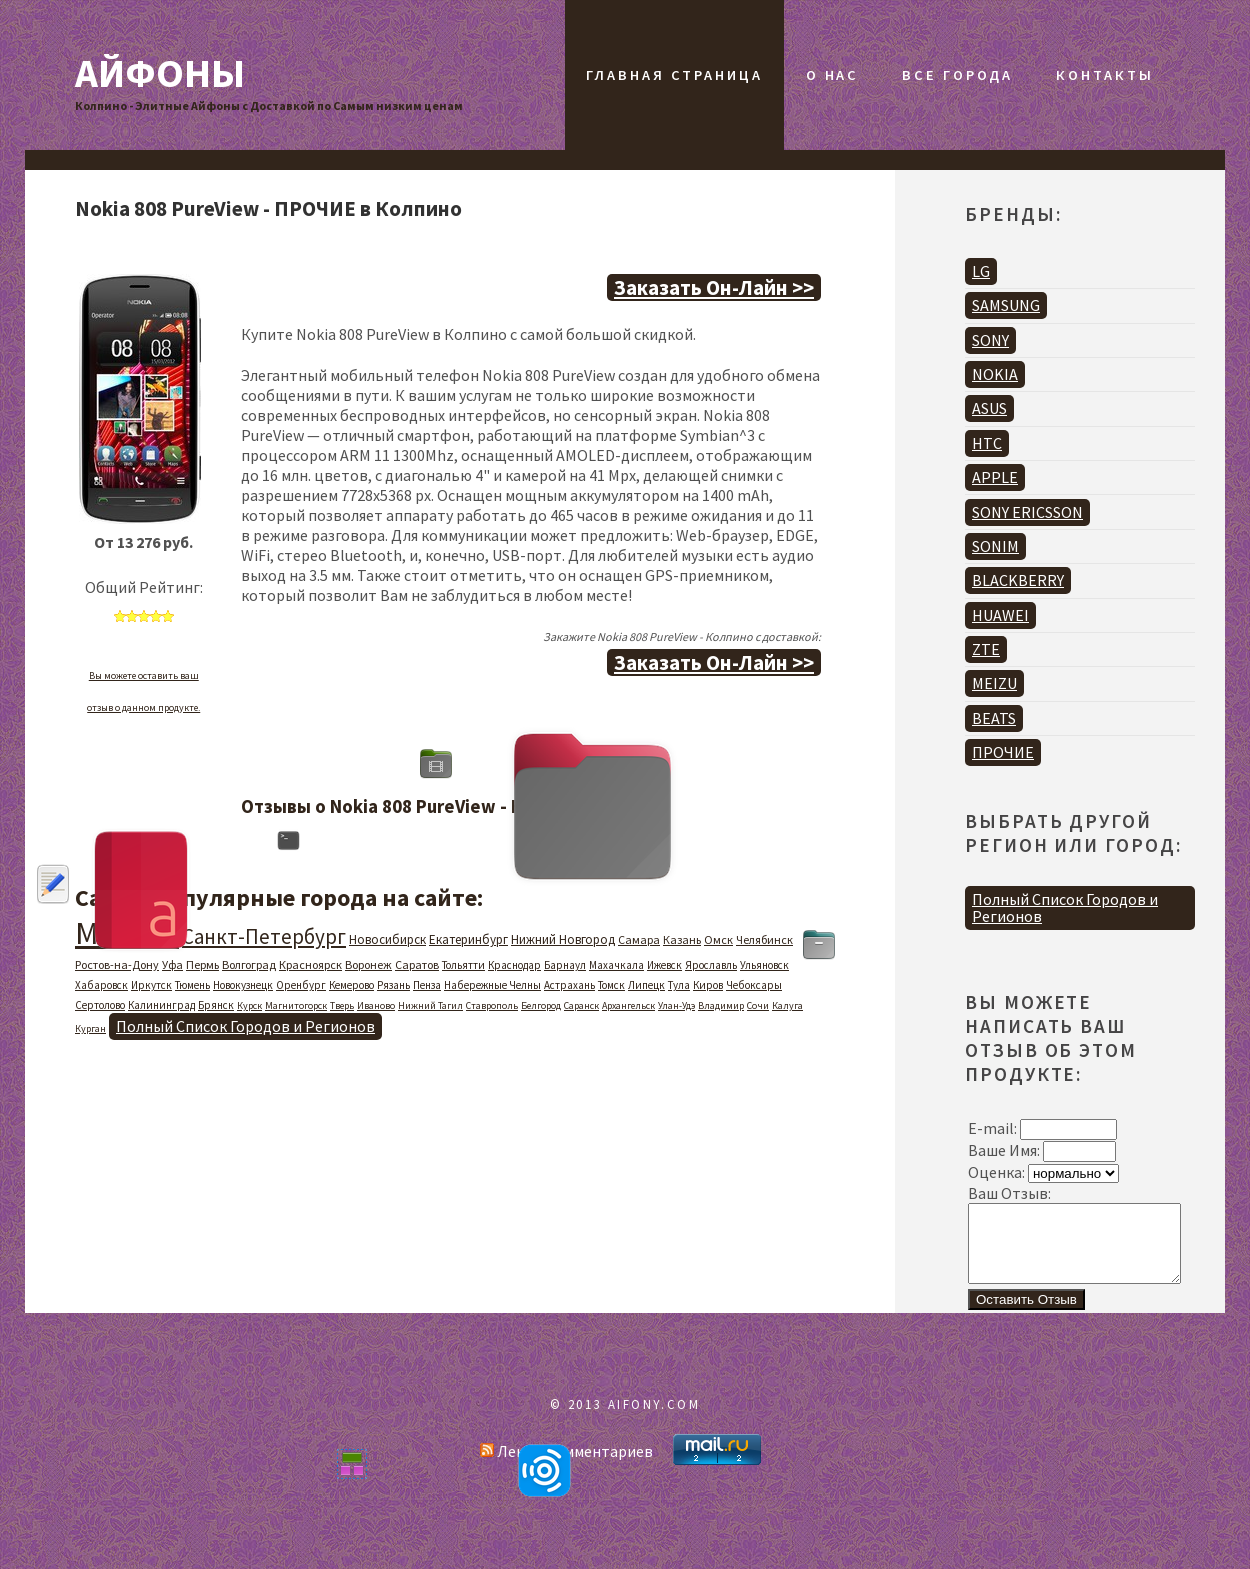 The height and width of the screenshot is (1569, 1250). What do you see at coordinates (141, 890) in the screenshot?
I see `open the dictionary app` at bounding box center [141, 890].